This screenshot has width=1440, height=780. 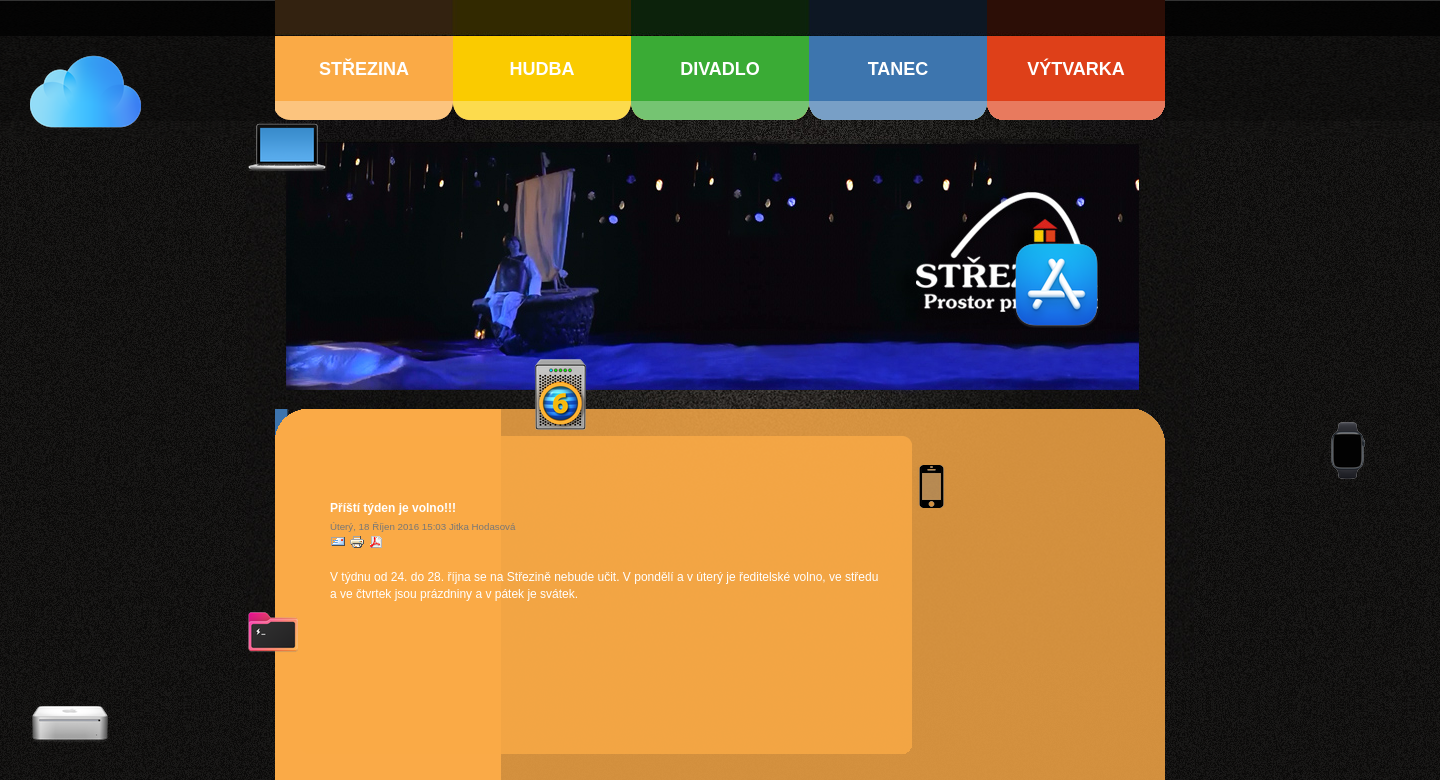 What do you see at coordinates (70, 717) in the screenshot?
I see `represents a mac mini device in system settings` at bounding box center [70, 717].